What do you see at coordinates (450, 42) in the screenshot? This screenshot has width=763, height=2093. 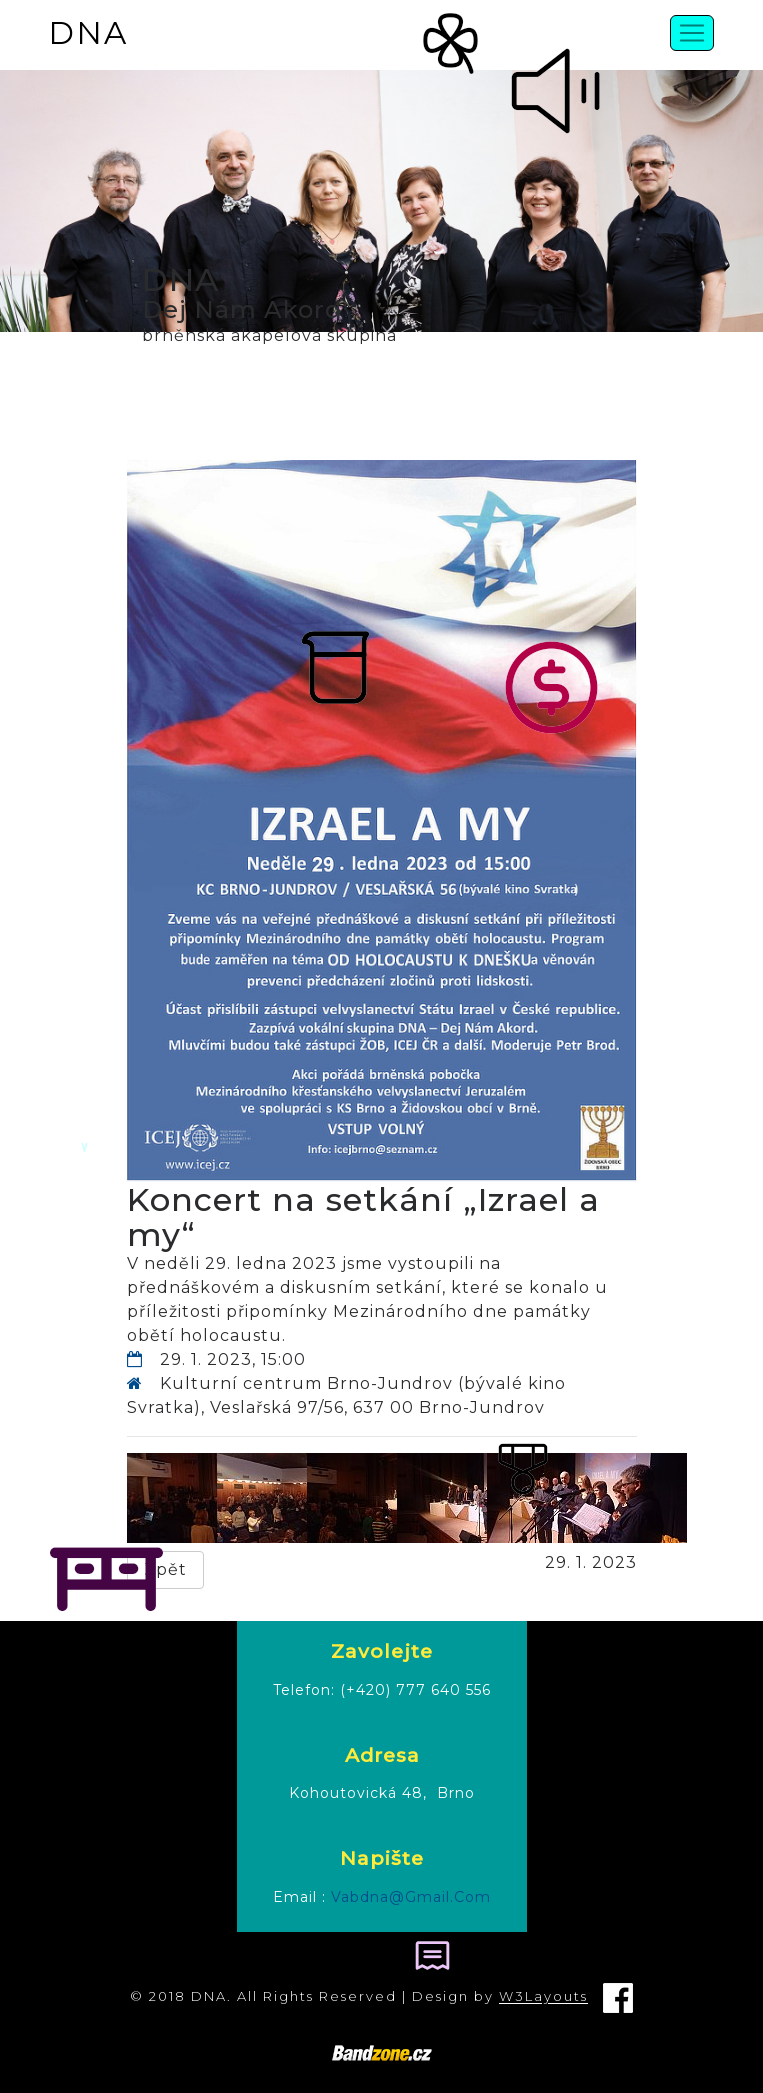 I see `indicates a lucky or bonus reward` at bounding box center [450, 42].